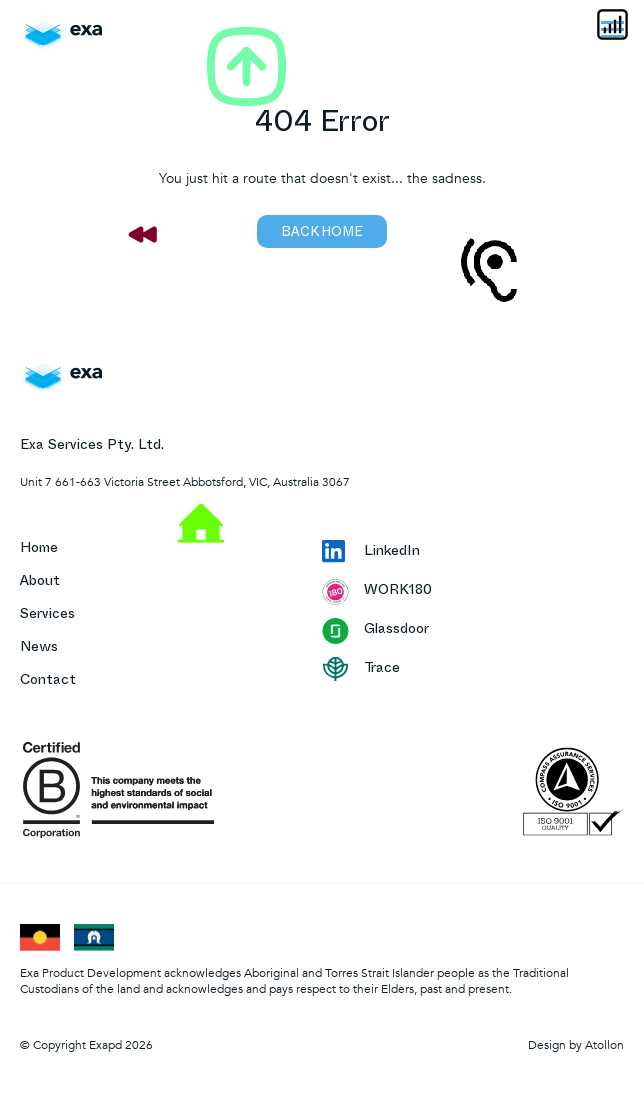 Image resolution: width=644 pixels, height=1113 pixels. What do you see at coordinates (143, 233) in the screenshot?
I see `rewind or skip to previous track` at bounding box center [143, 233].